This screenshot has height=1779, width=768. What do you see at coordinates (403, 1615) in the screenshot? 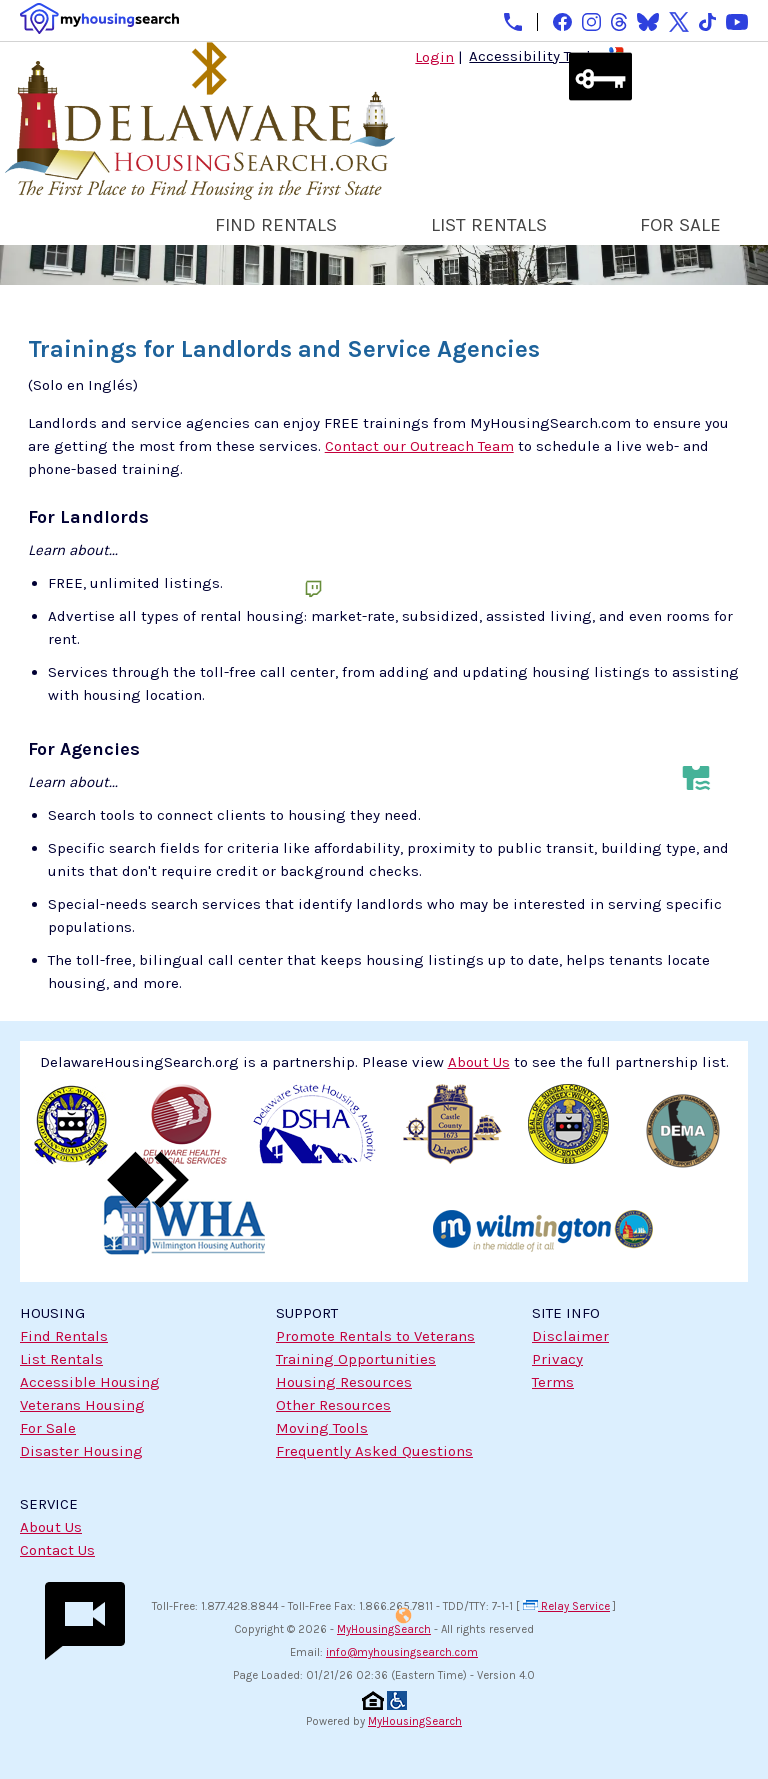
I see `view global or worldwide settings` at bounding box center [403, 1615].